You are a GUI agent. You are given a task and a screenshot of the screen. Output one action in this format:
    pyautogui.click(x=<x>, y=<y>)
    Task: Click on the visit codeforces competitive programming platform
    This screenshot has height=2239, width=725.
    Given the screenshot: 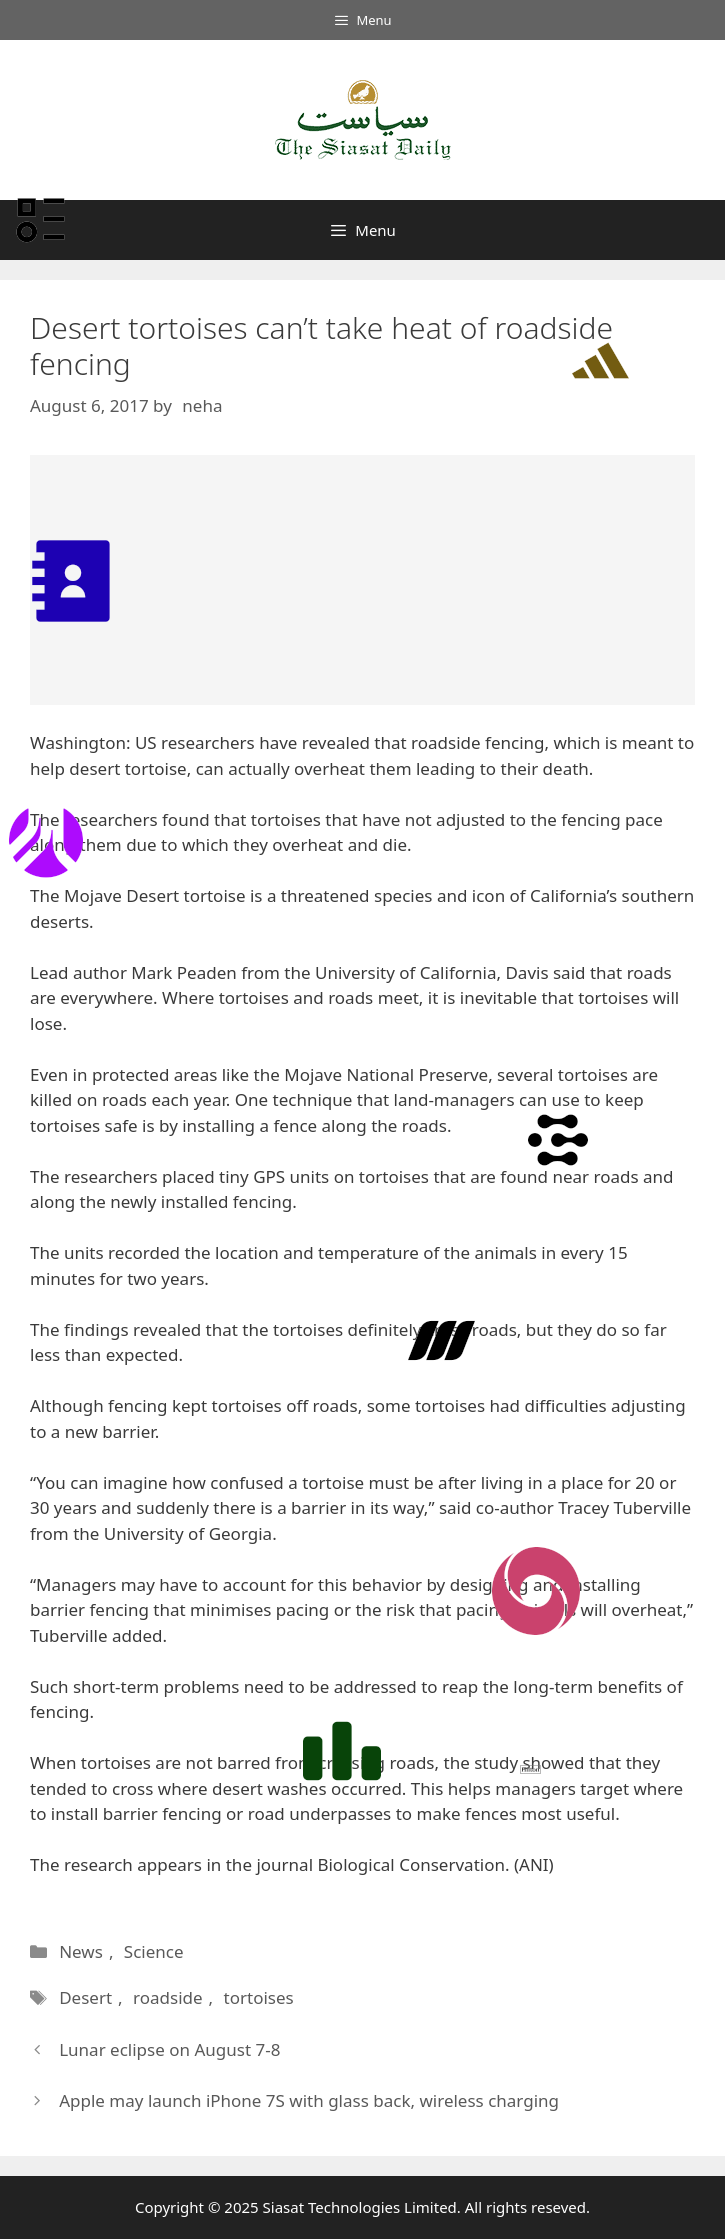 What is the action you would take?
    pyautogui.click(x=342, y=1751)
    